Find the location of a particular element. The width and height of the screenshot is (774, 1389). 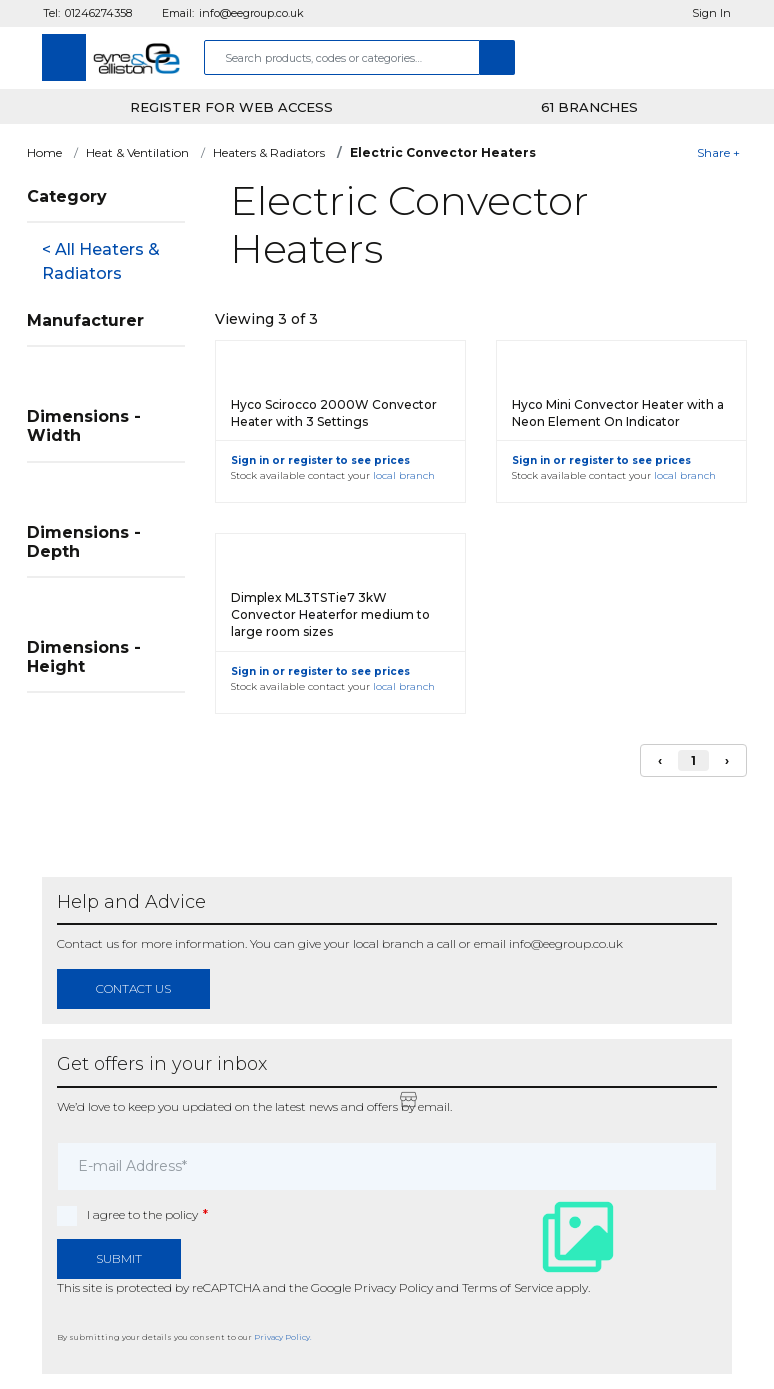

view photo gallery or image library is located at coordinates (578, 1237).